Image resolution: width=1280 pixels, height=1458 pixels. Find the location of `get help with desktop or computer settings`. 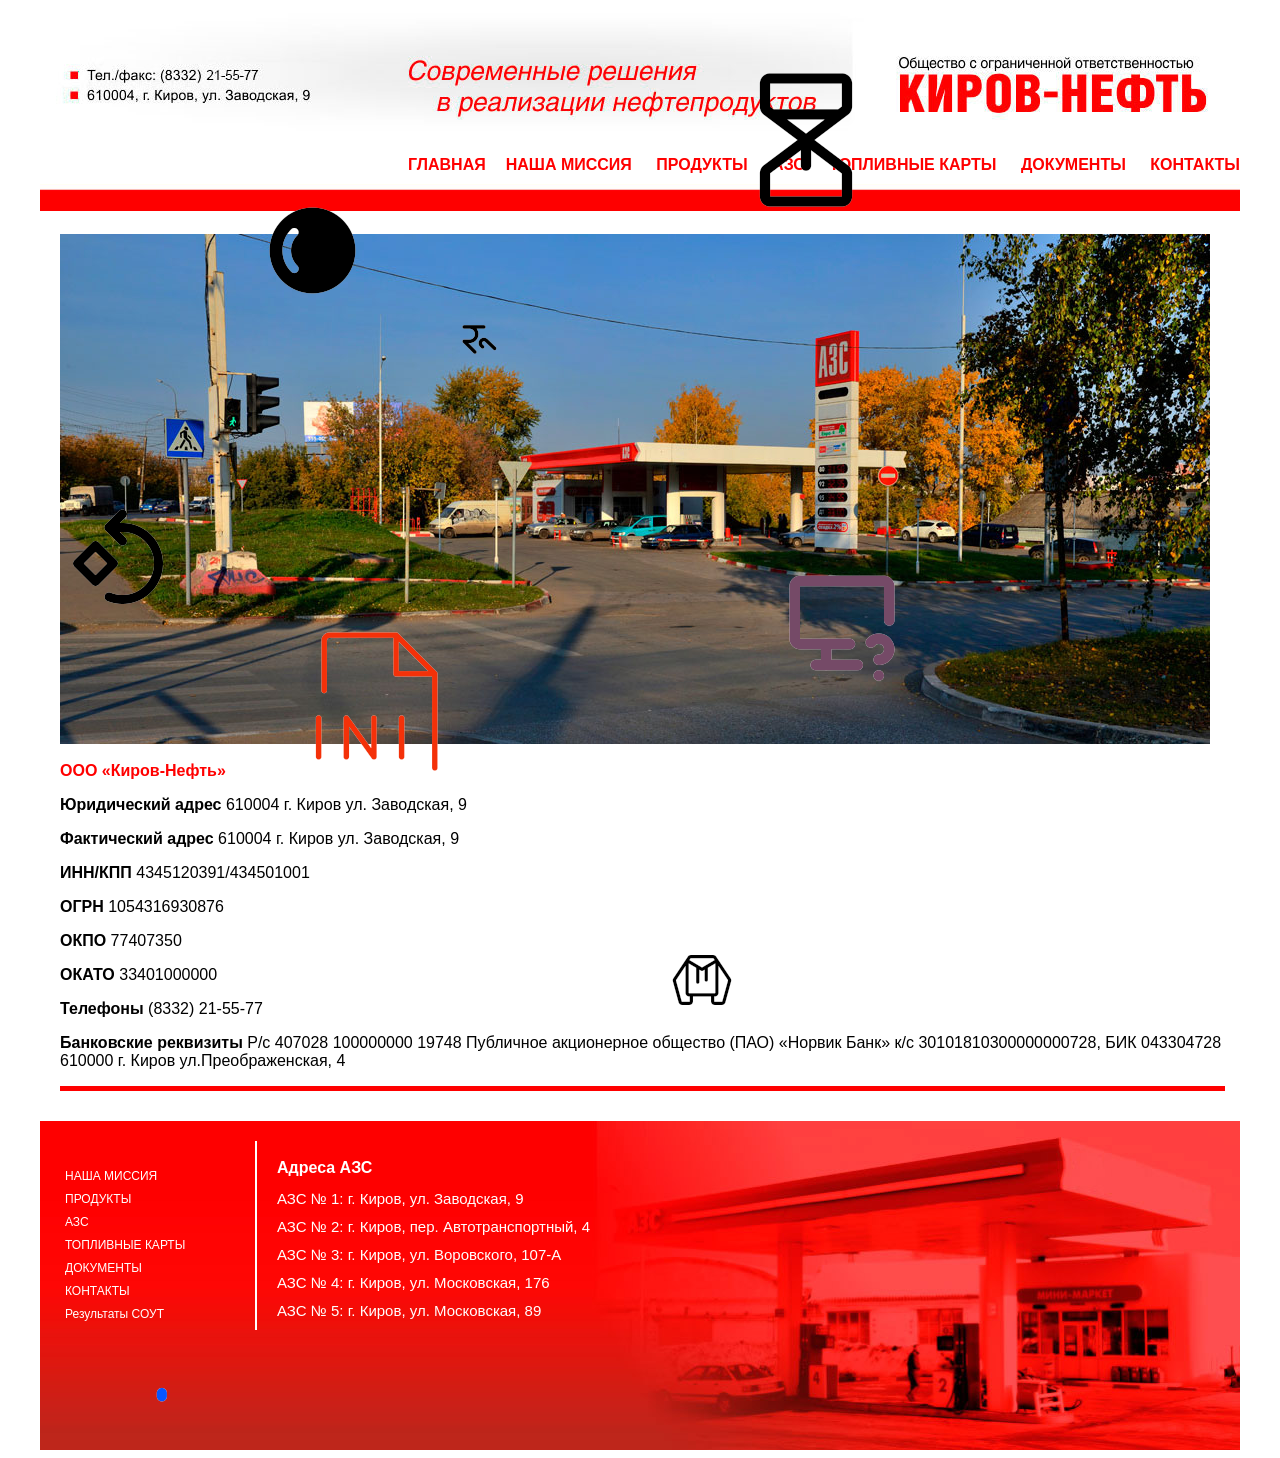

get help with desktop or computer settings is located at coordinates (842, 623).